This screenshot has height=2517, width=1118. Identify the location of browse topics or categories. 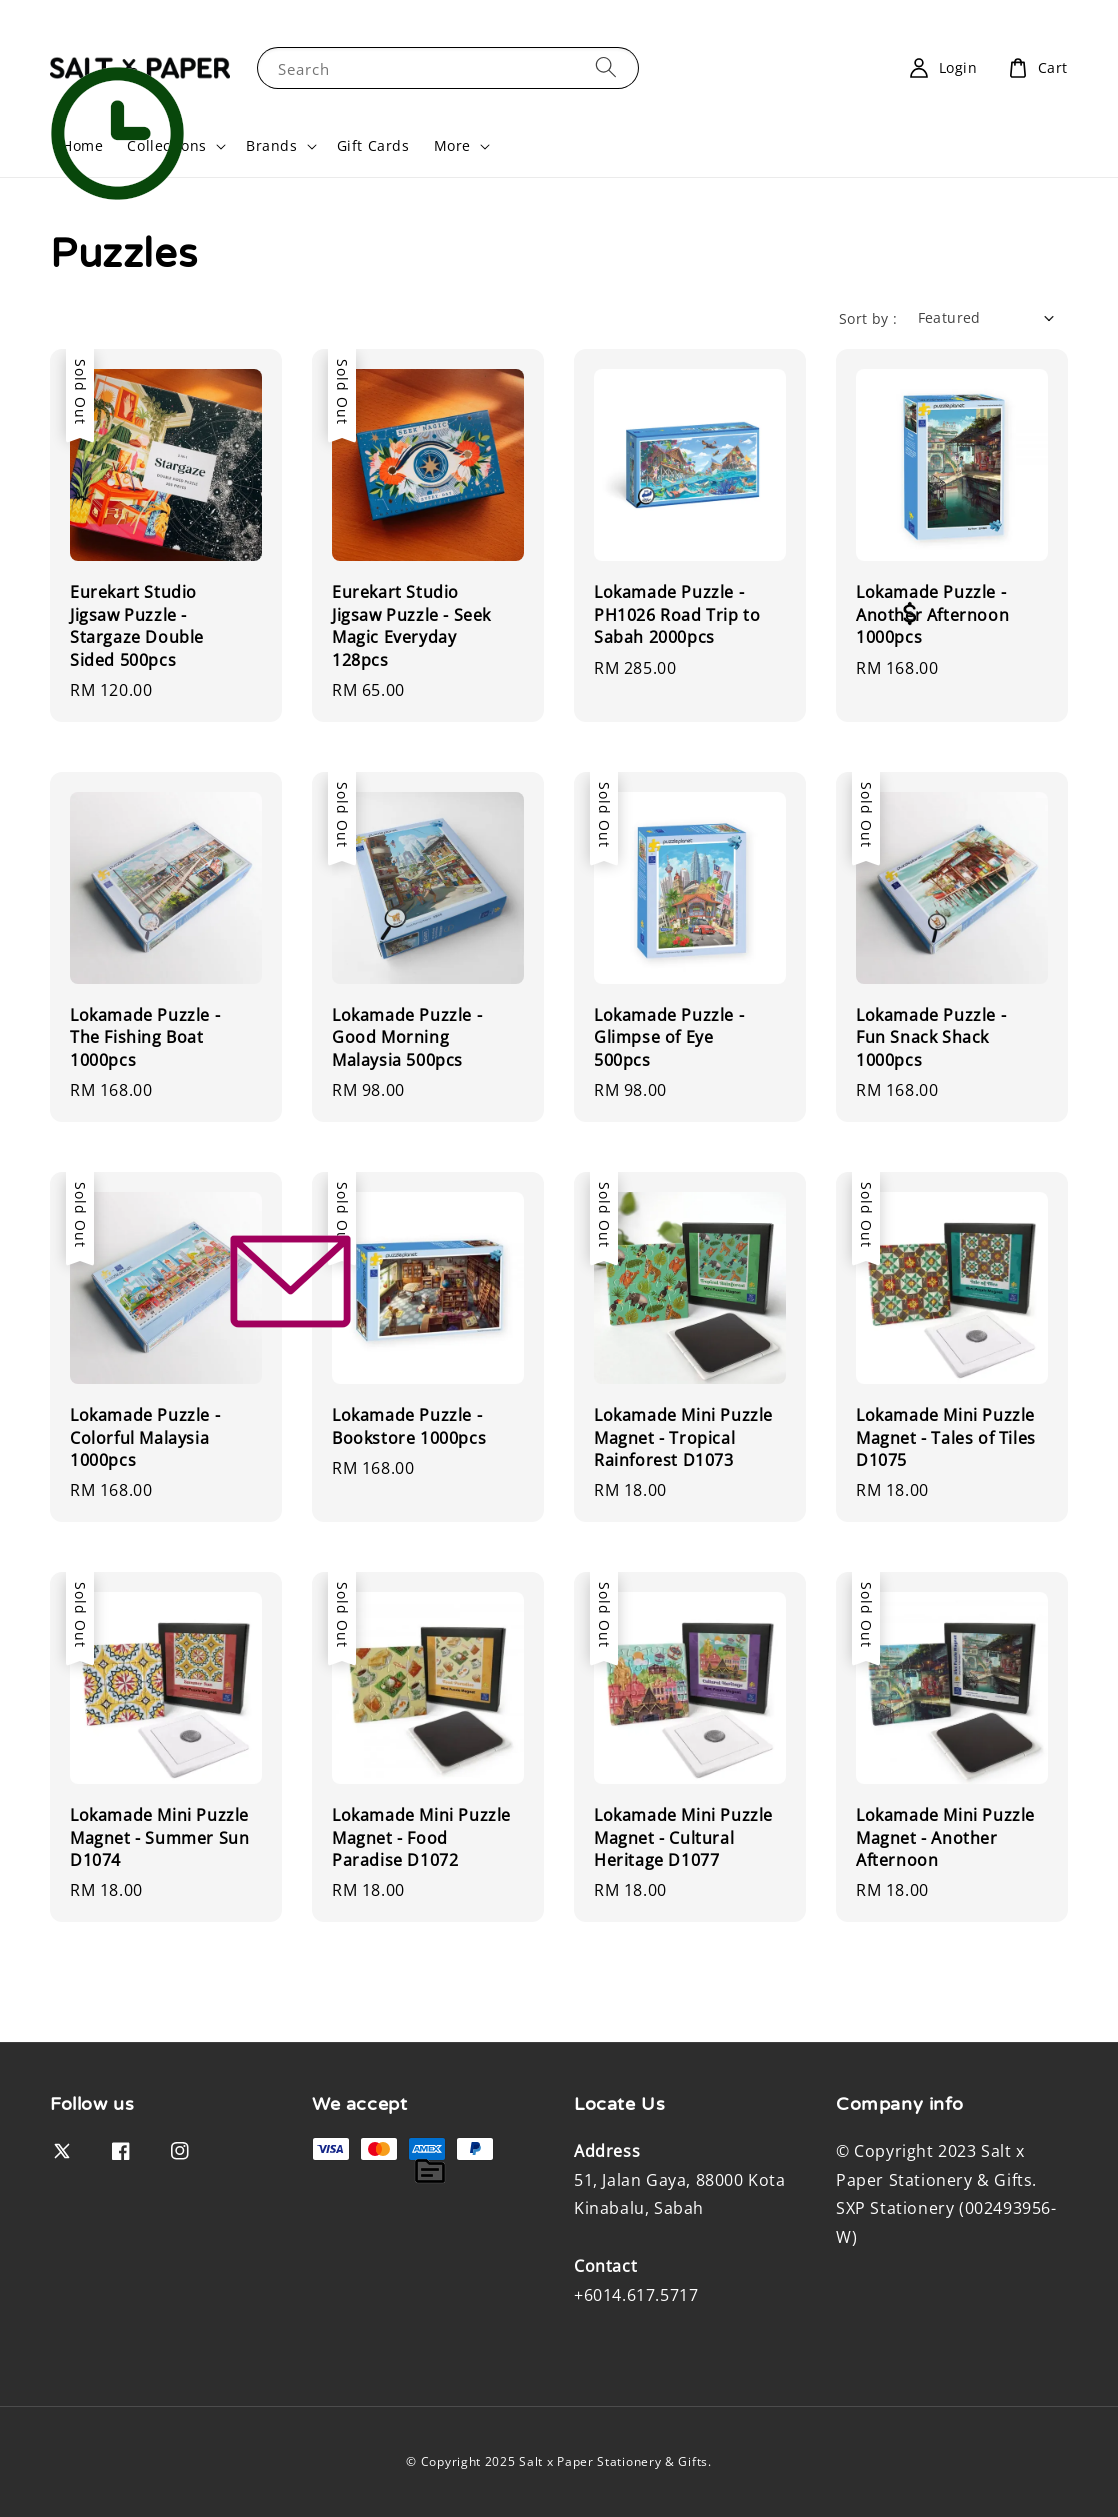
(430, 2171).